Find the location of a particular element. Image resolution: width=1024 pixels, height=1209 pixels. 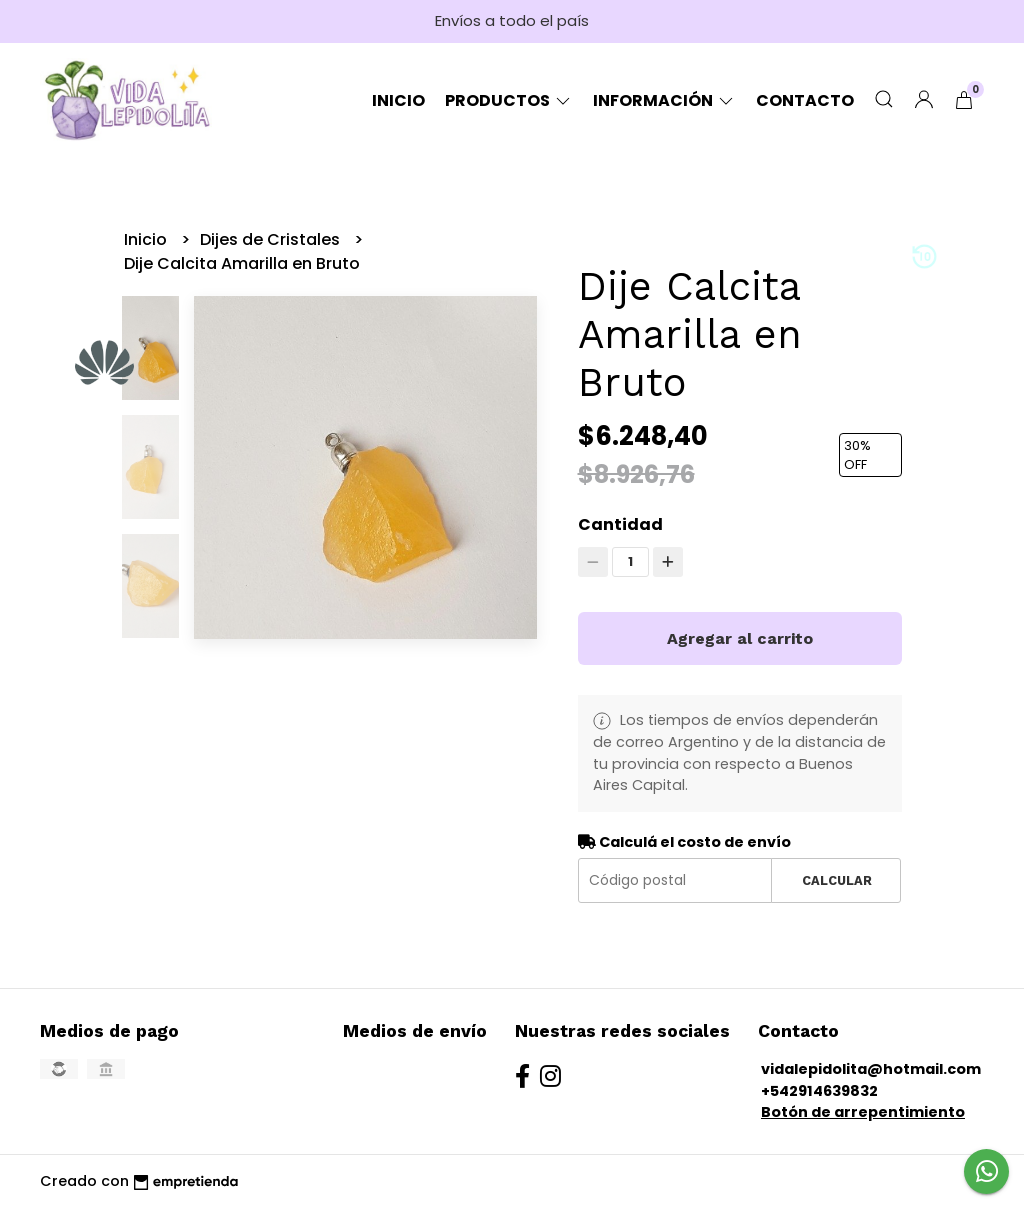

skip back 10 seconds in playback is located at coordinates (924, 256).